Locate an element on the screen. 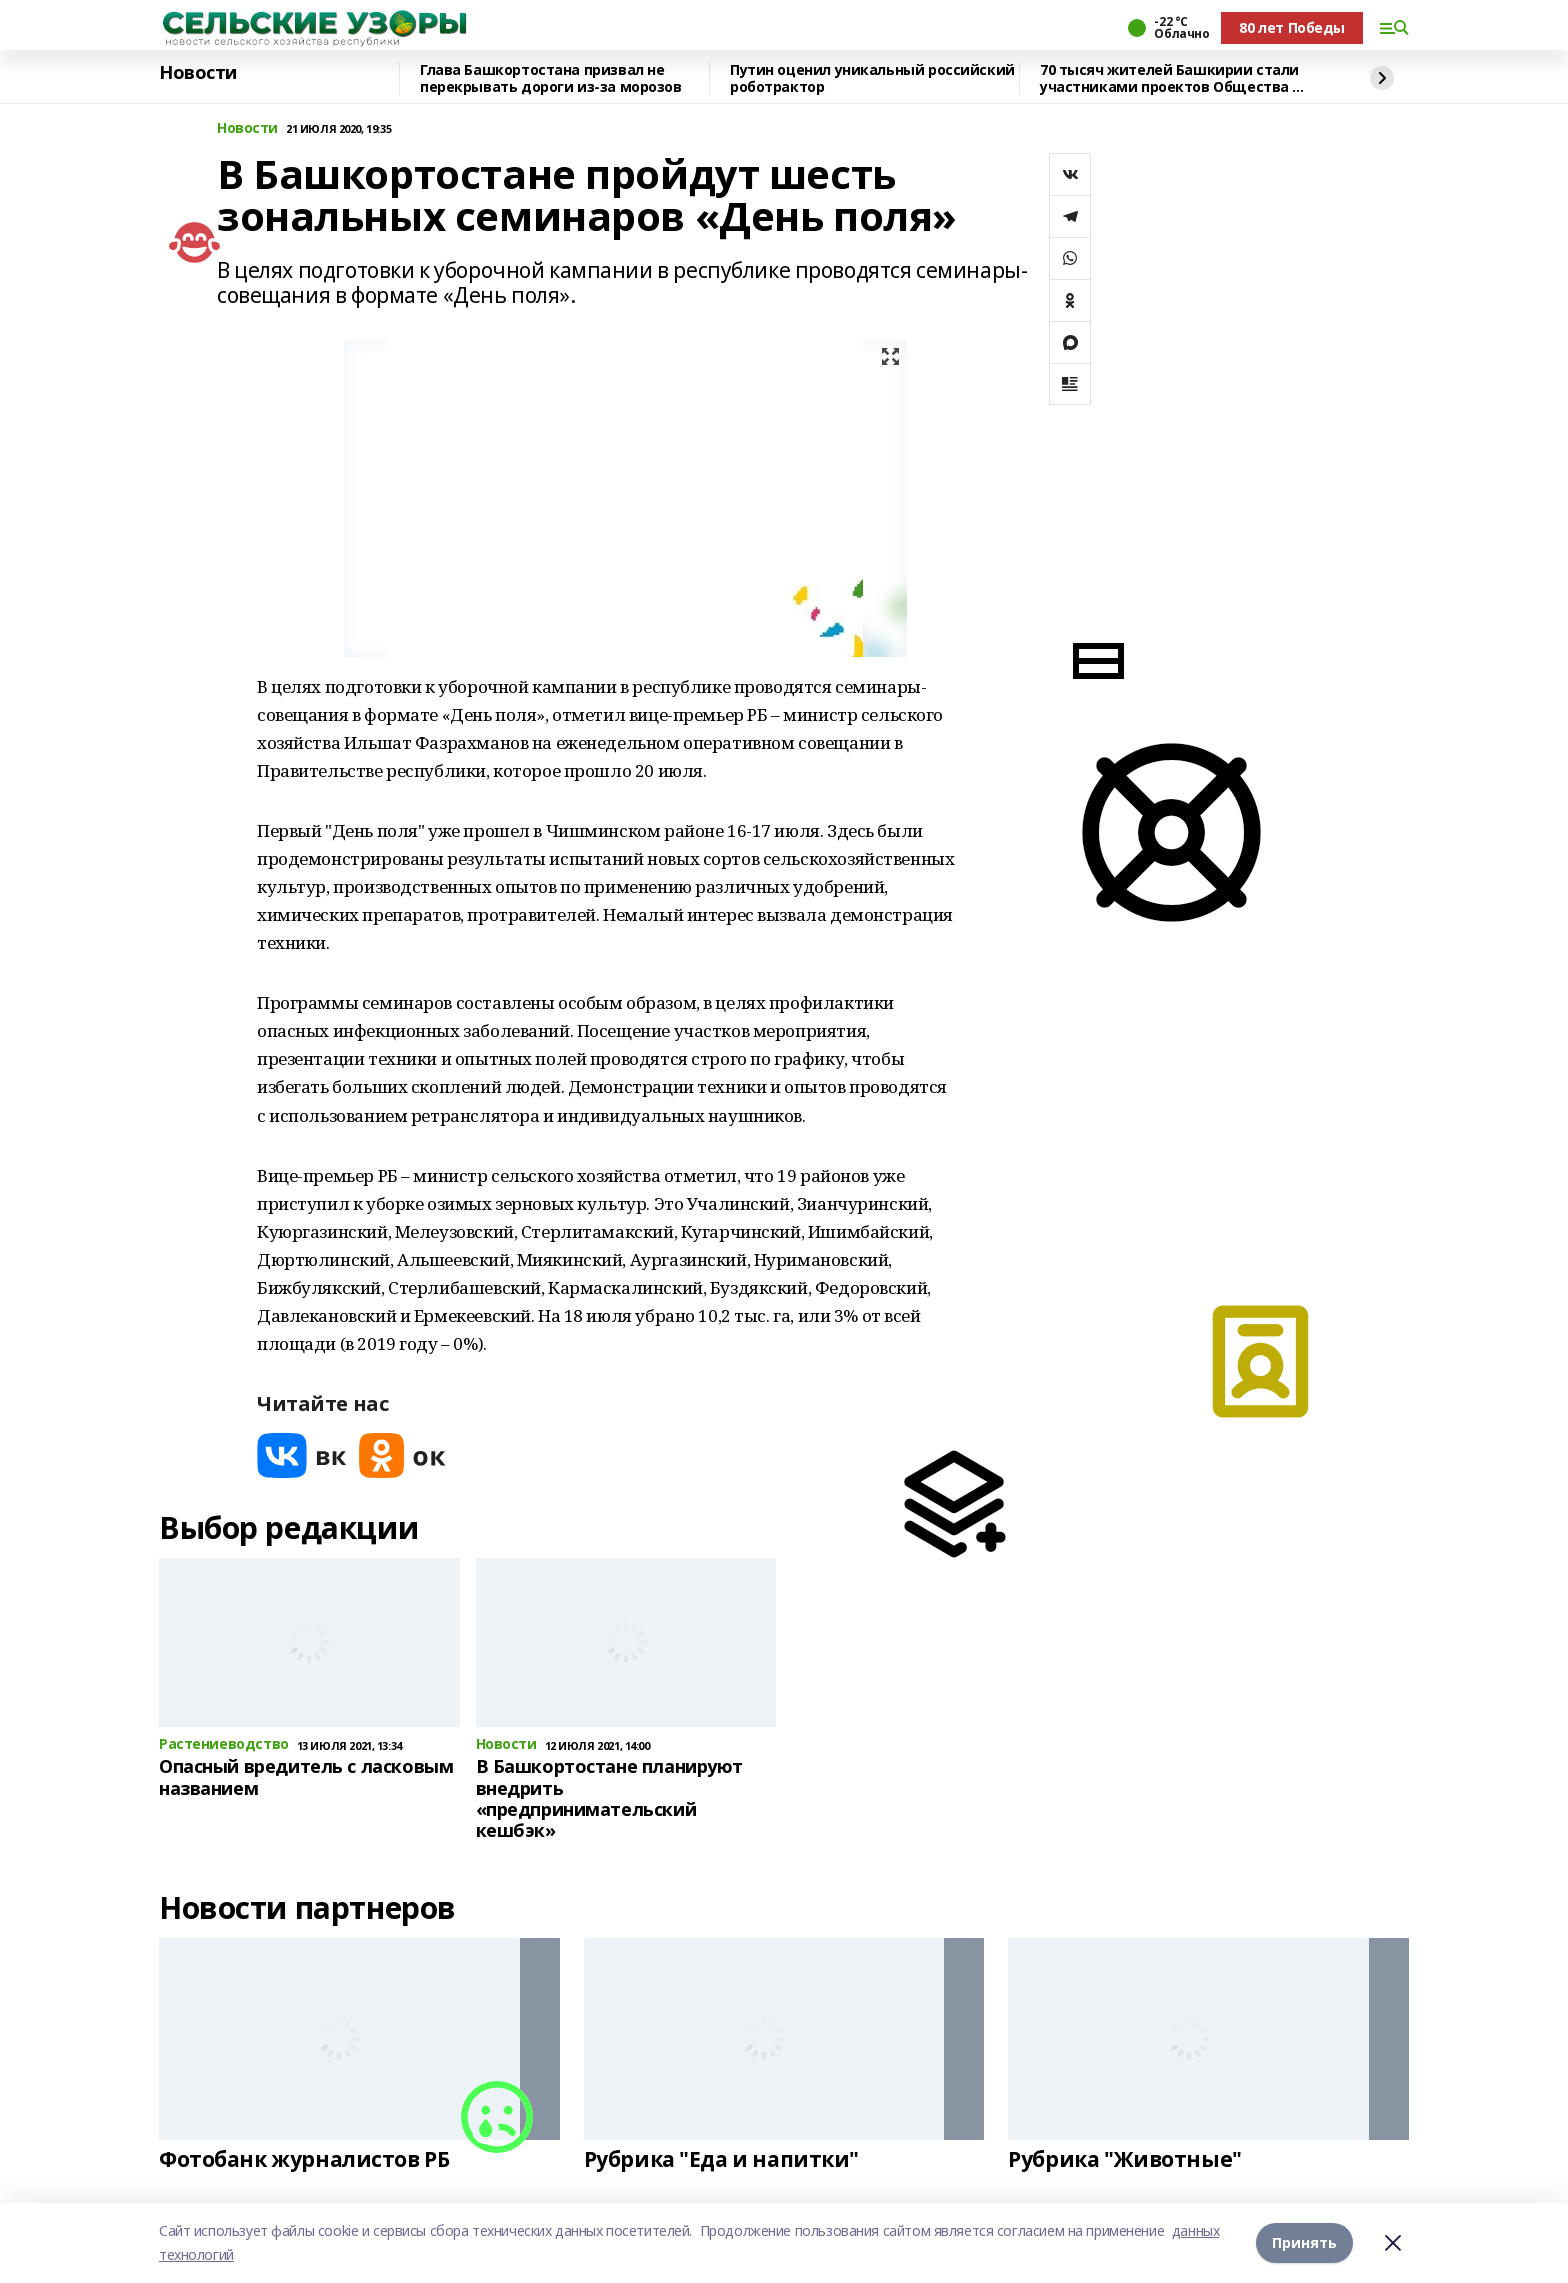  access help or support center is located at coordinates (1171, 832).